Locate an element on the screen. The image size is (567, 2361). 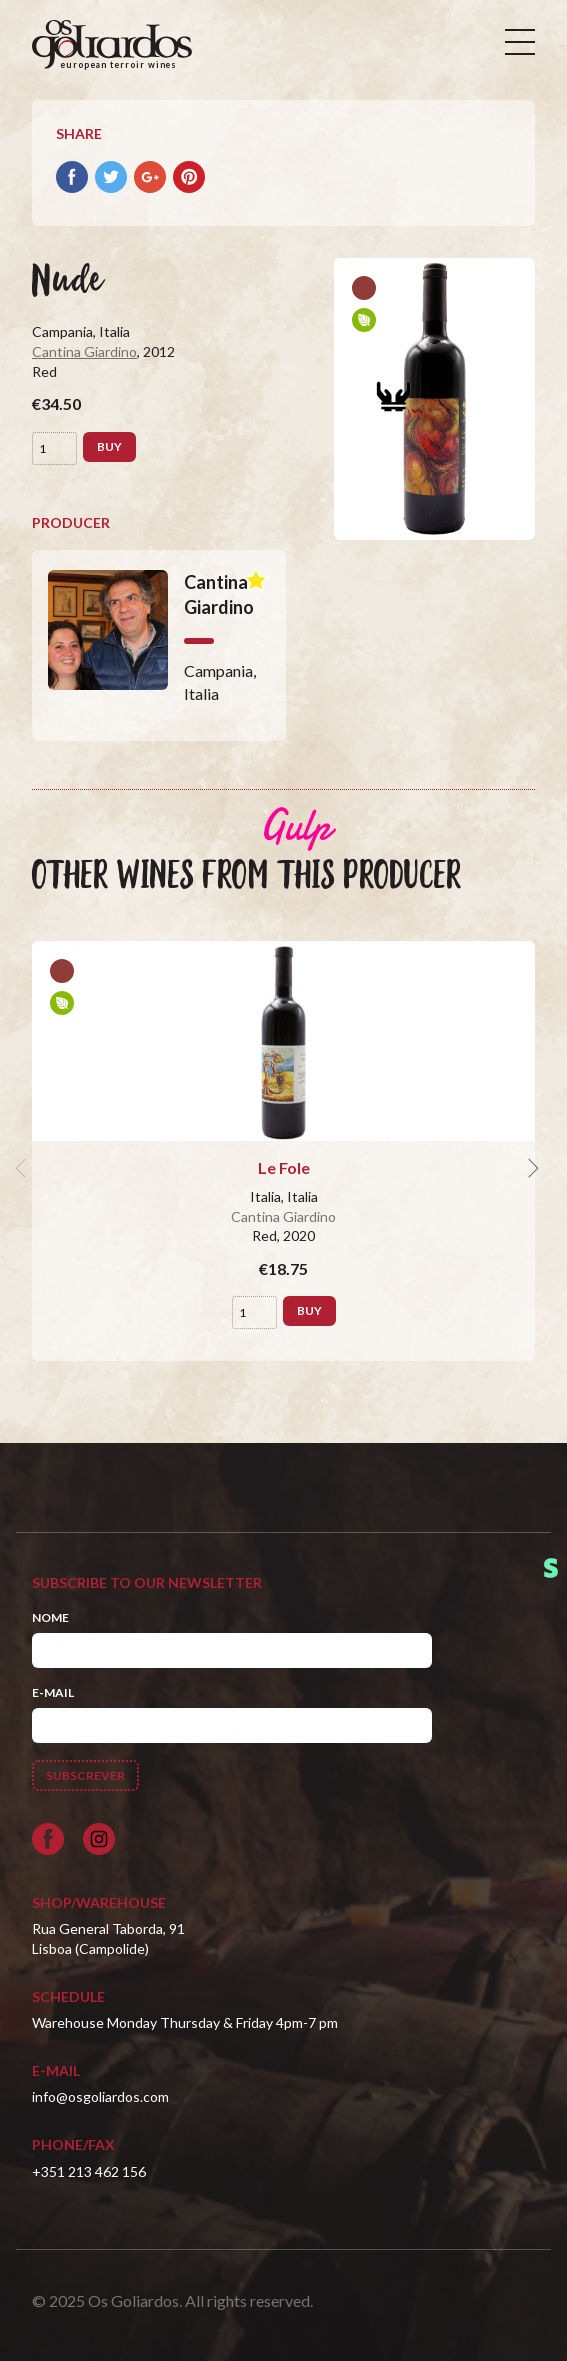
gulp.js task runner logo is located at coordinates (300, 829).